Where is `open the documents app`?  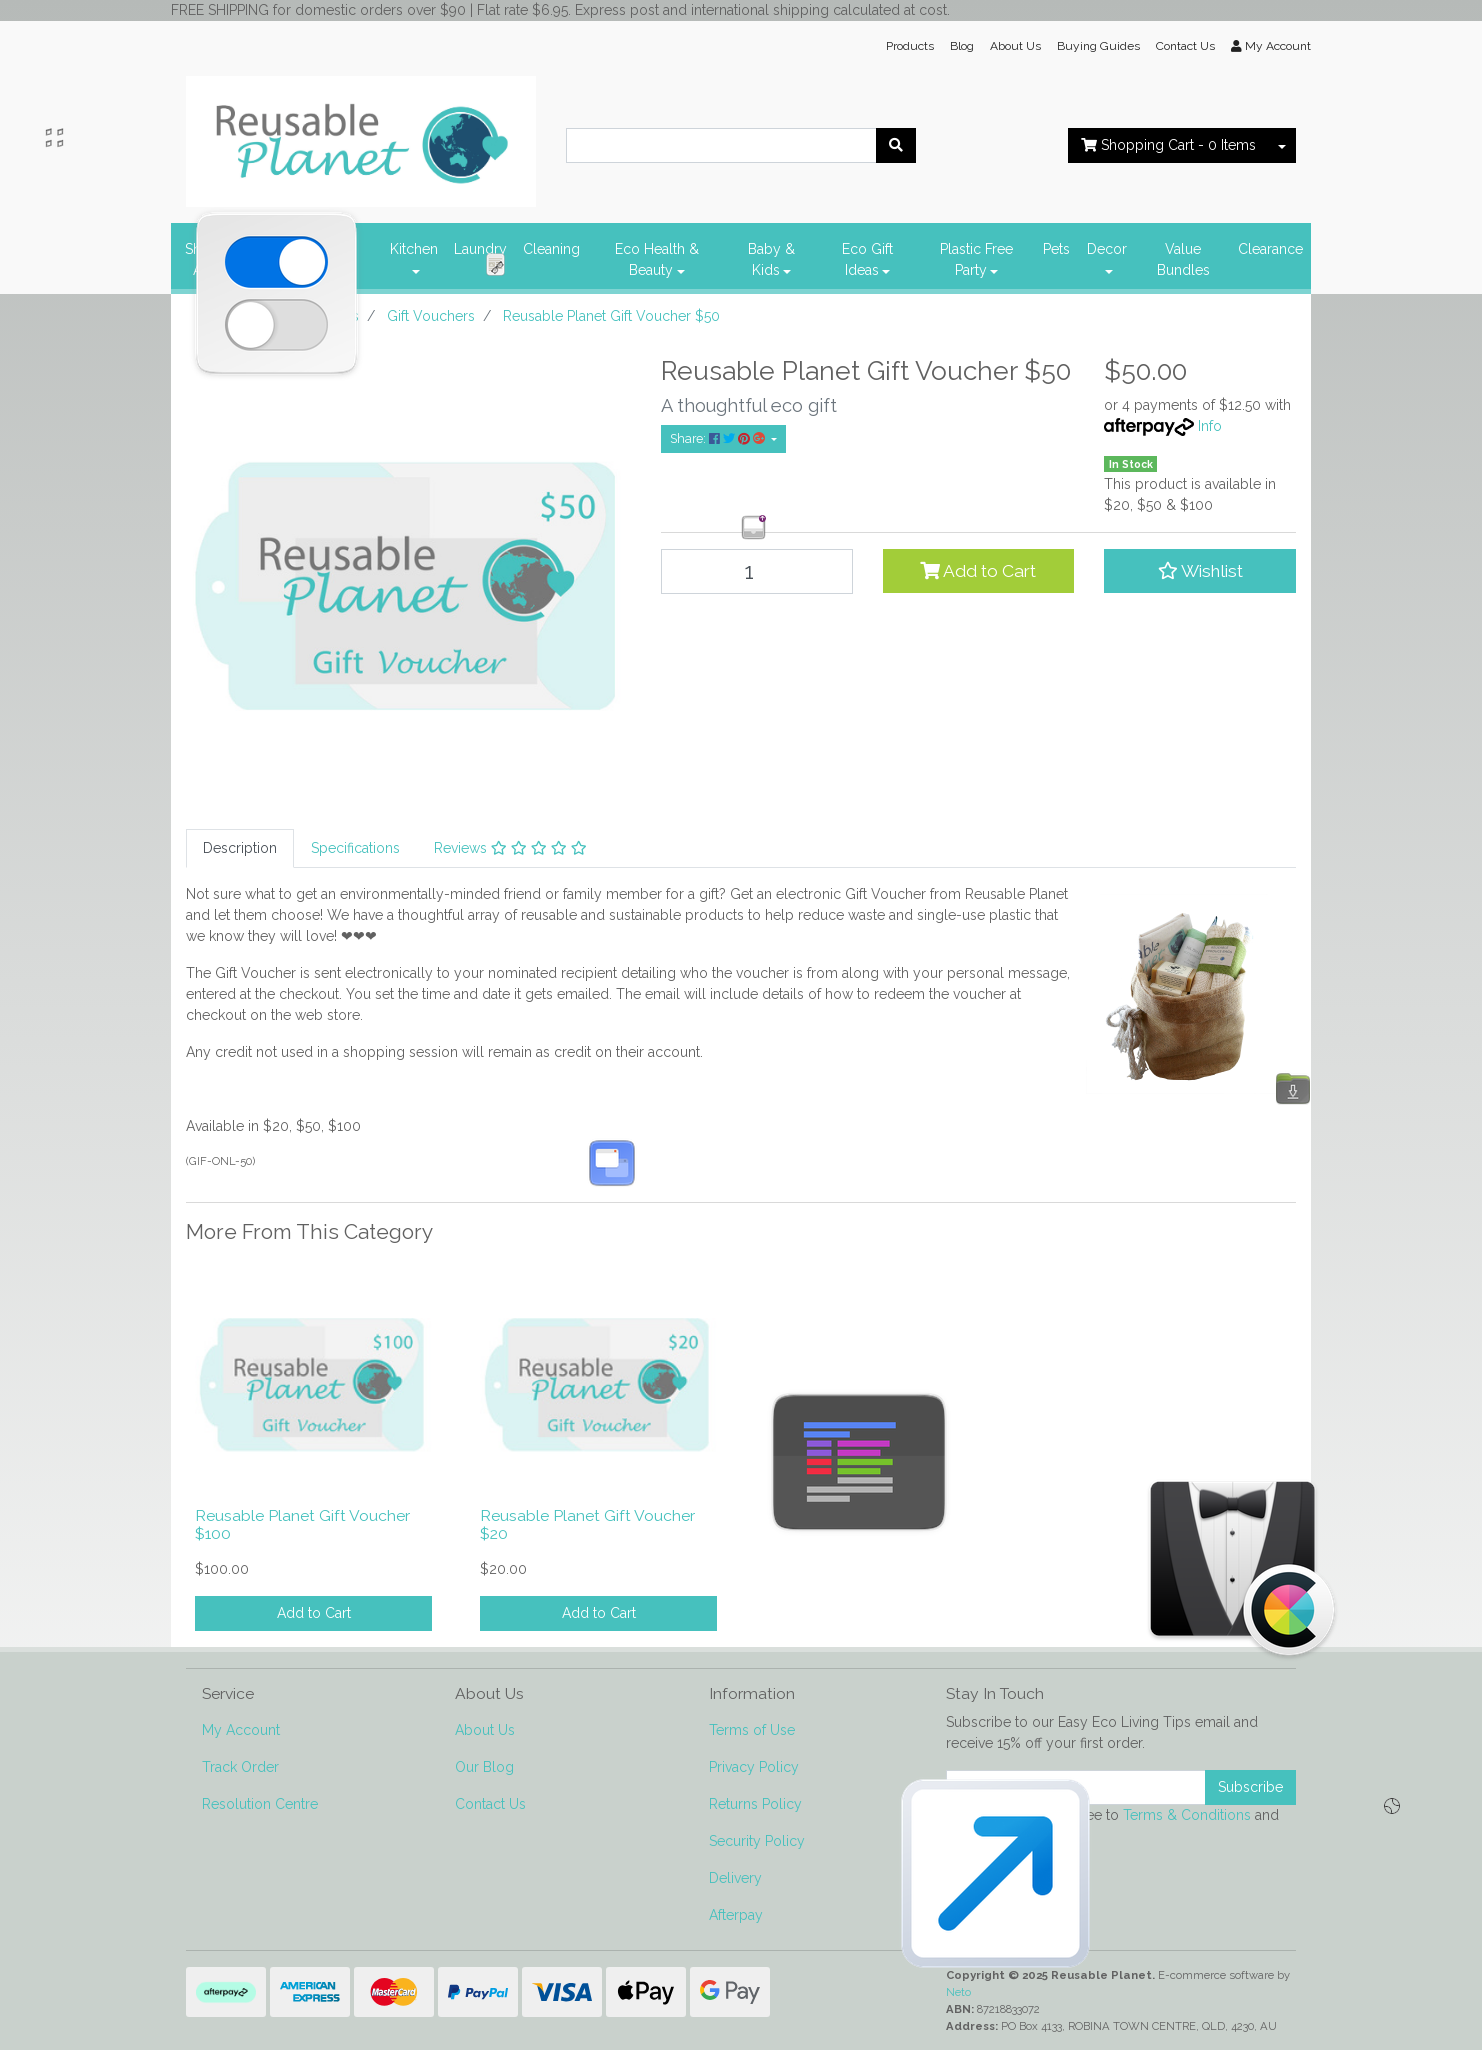
open the documents app is located at coordinates (495, 264).